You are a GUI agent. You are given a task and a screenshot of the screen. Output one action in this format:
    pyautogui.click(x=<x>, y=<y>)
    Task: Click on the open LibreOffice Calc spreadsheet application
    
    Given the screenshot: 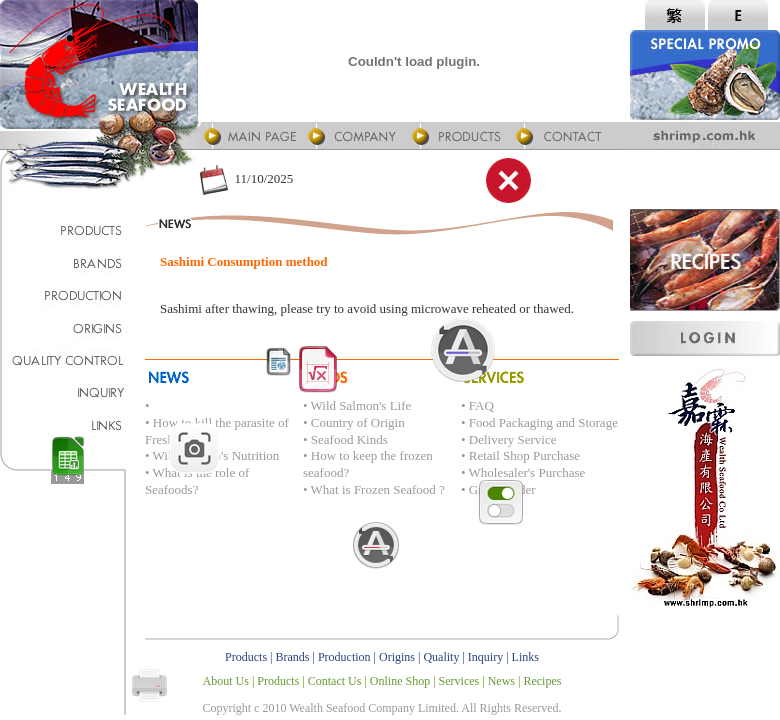 What is the action you would take?
    pyautogui.click(x=68, y=456)
    